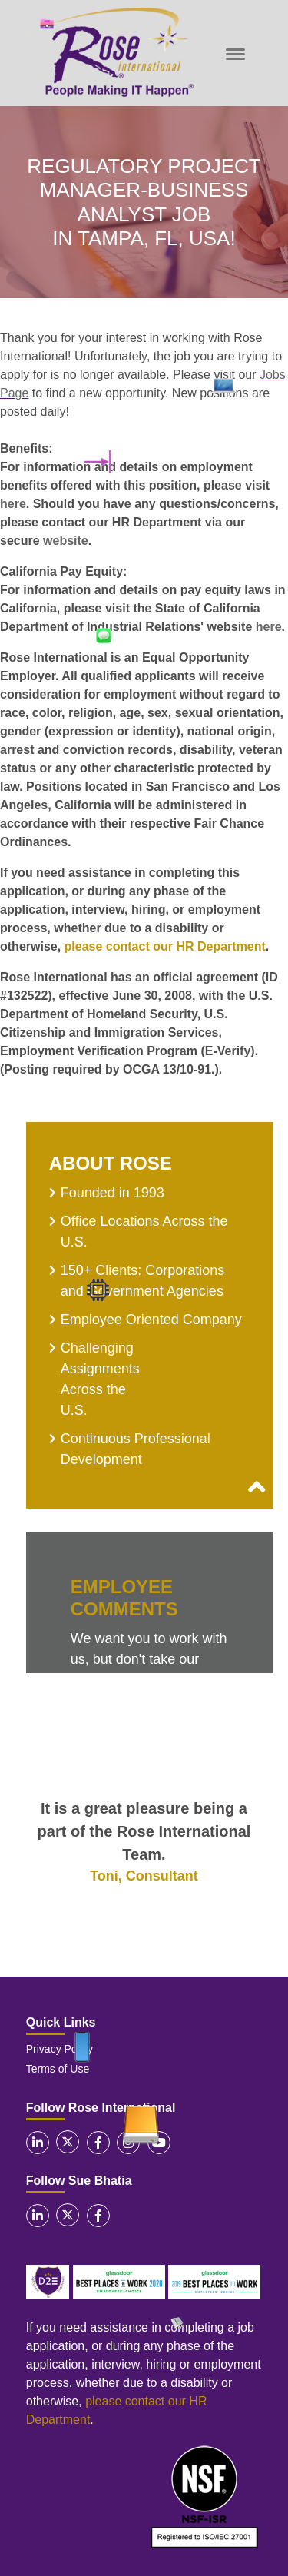 Image resolution: width=288 pixels, height=2576 pixels. Describe the element at coordinates (104, 636) in the screenshot. I see `open the messages app` at that location.